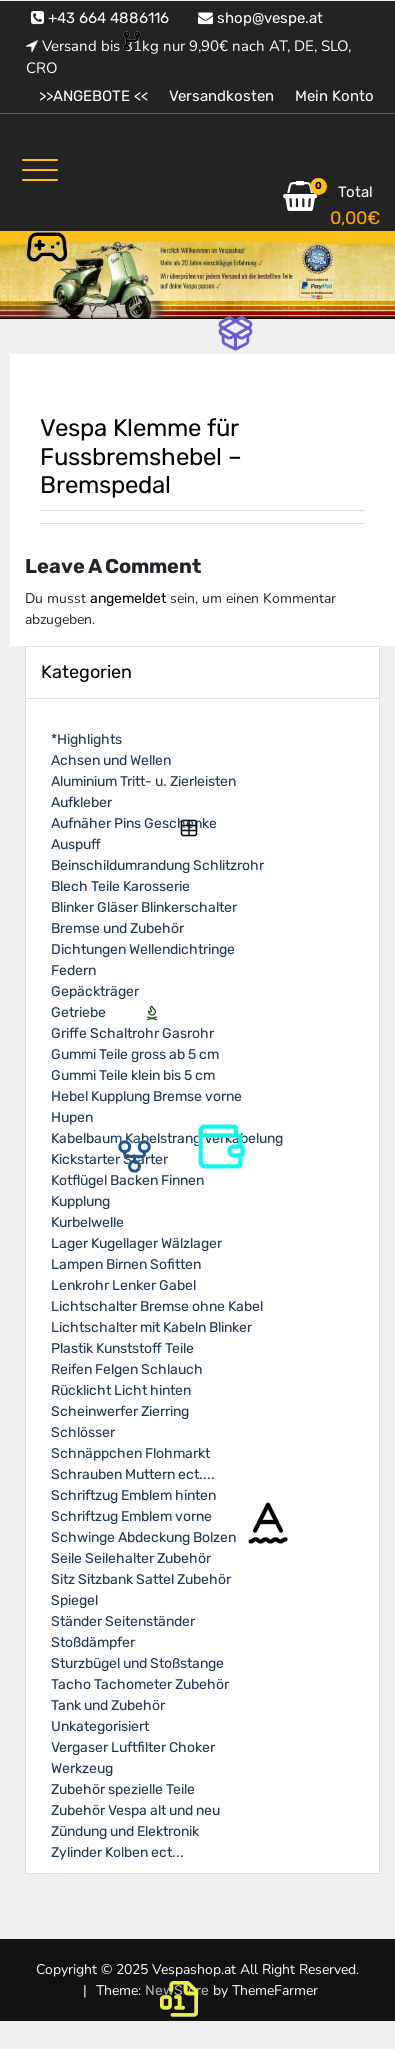 Image resolution: width=395 pixels, height=2049 pixels. I want to click on access your digital wallet, so click(220, 1146).